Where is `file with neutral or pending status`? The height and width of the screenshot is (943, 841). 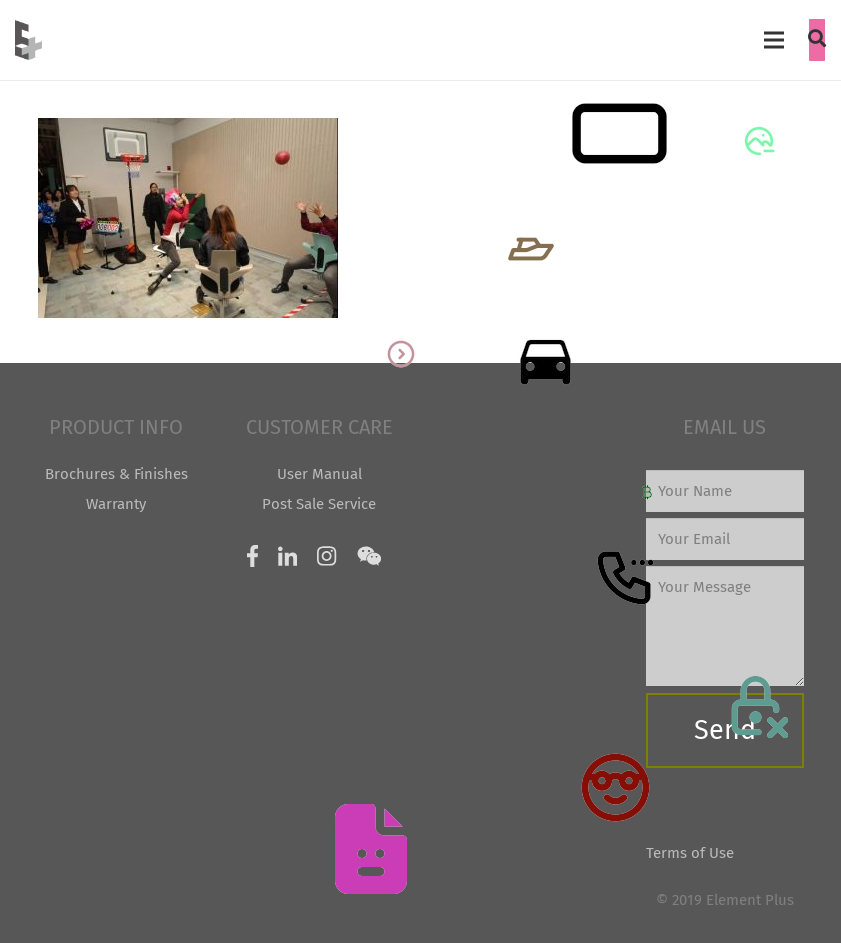
file with neutral or pending status is located at coordinates (371, 849).